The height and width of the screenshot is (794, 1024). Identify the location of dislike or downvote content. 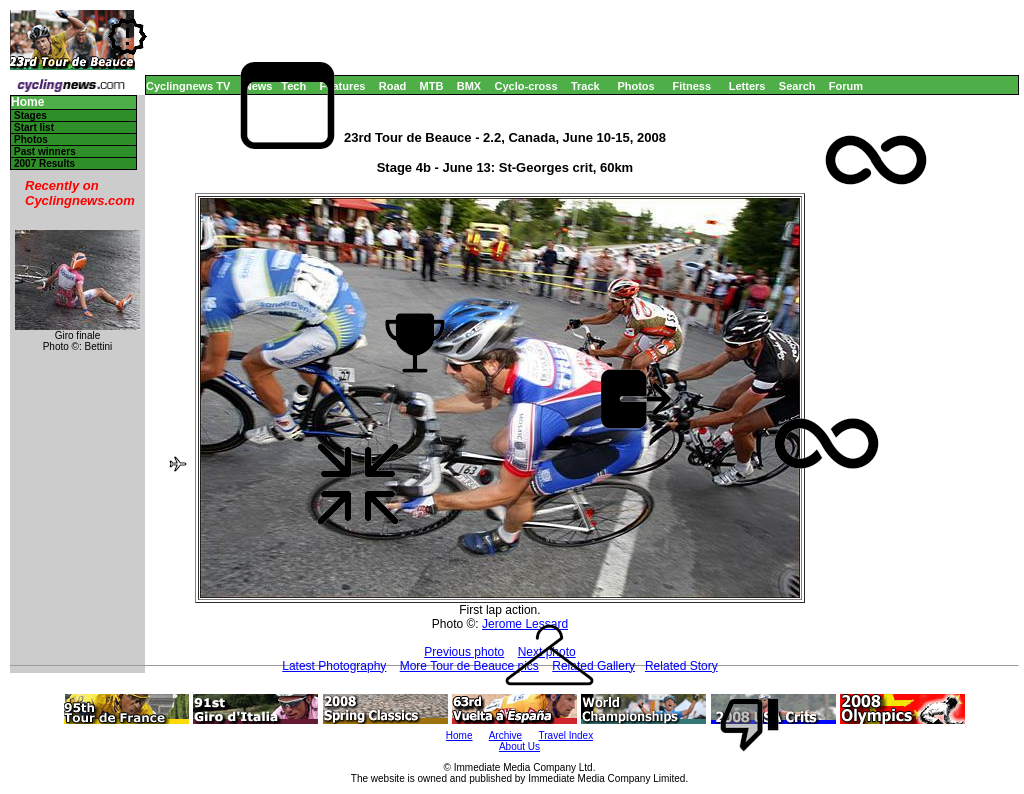
(749, 722).